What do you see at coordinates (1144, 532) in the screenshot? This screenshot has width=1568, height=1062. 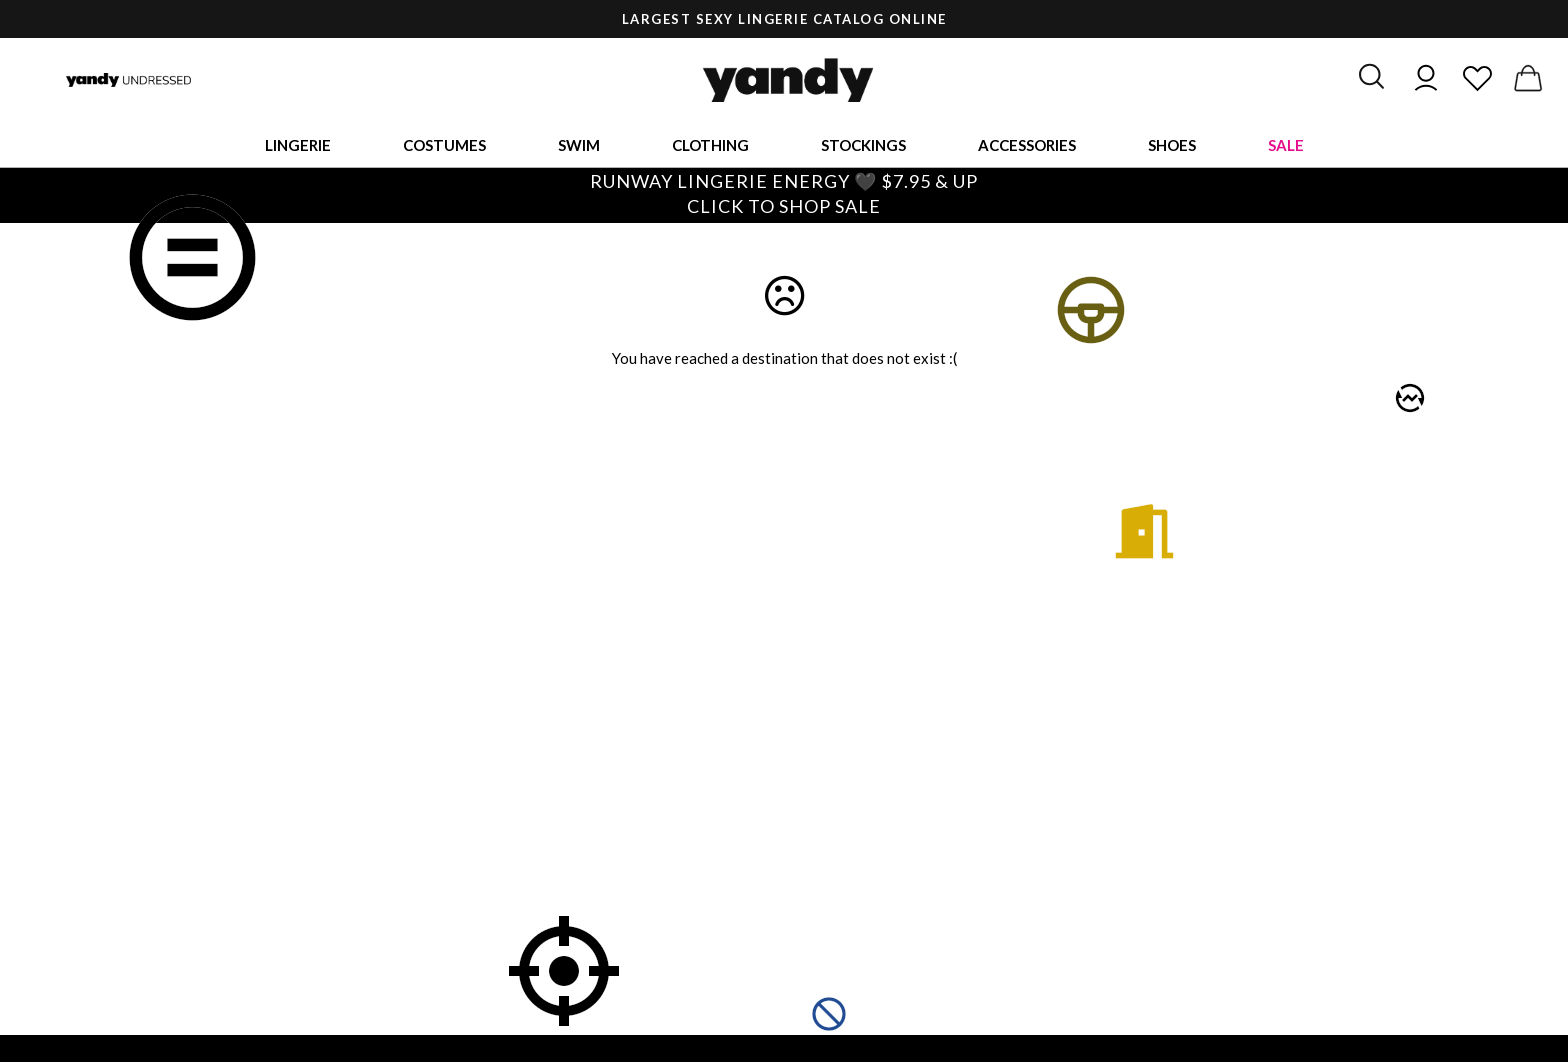 I see `log out or exit the application` at bounding box center [1144, 532].